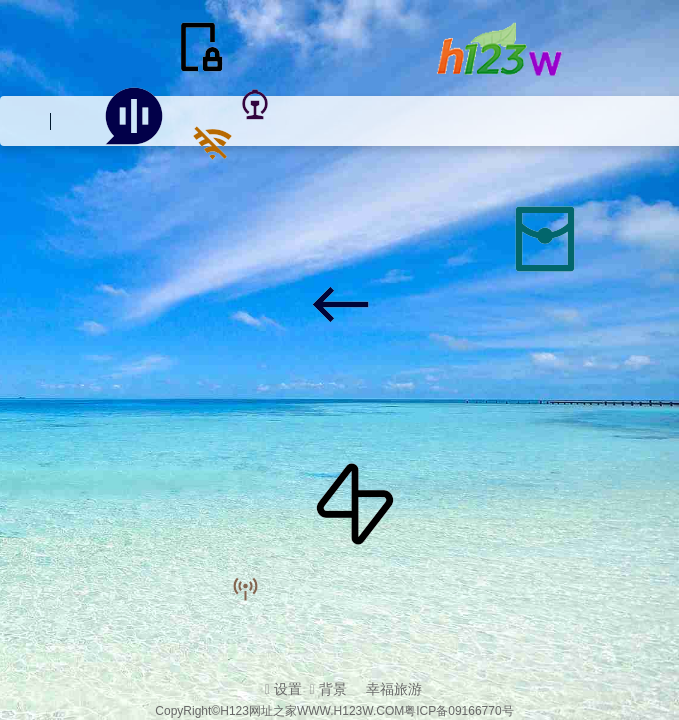  I want to click on send or receive a red packet (hongbao), so click(545, 239).